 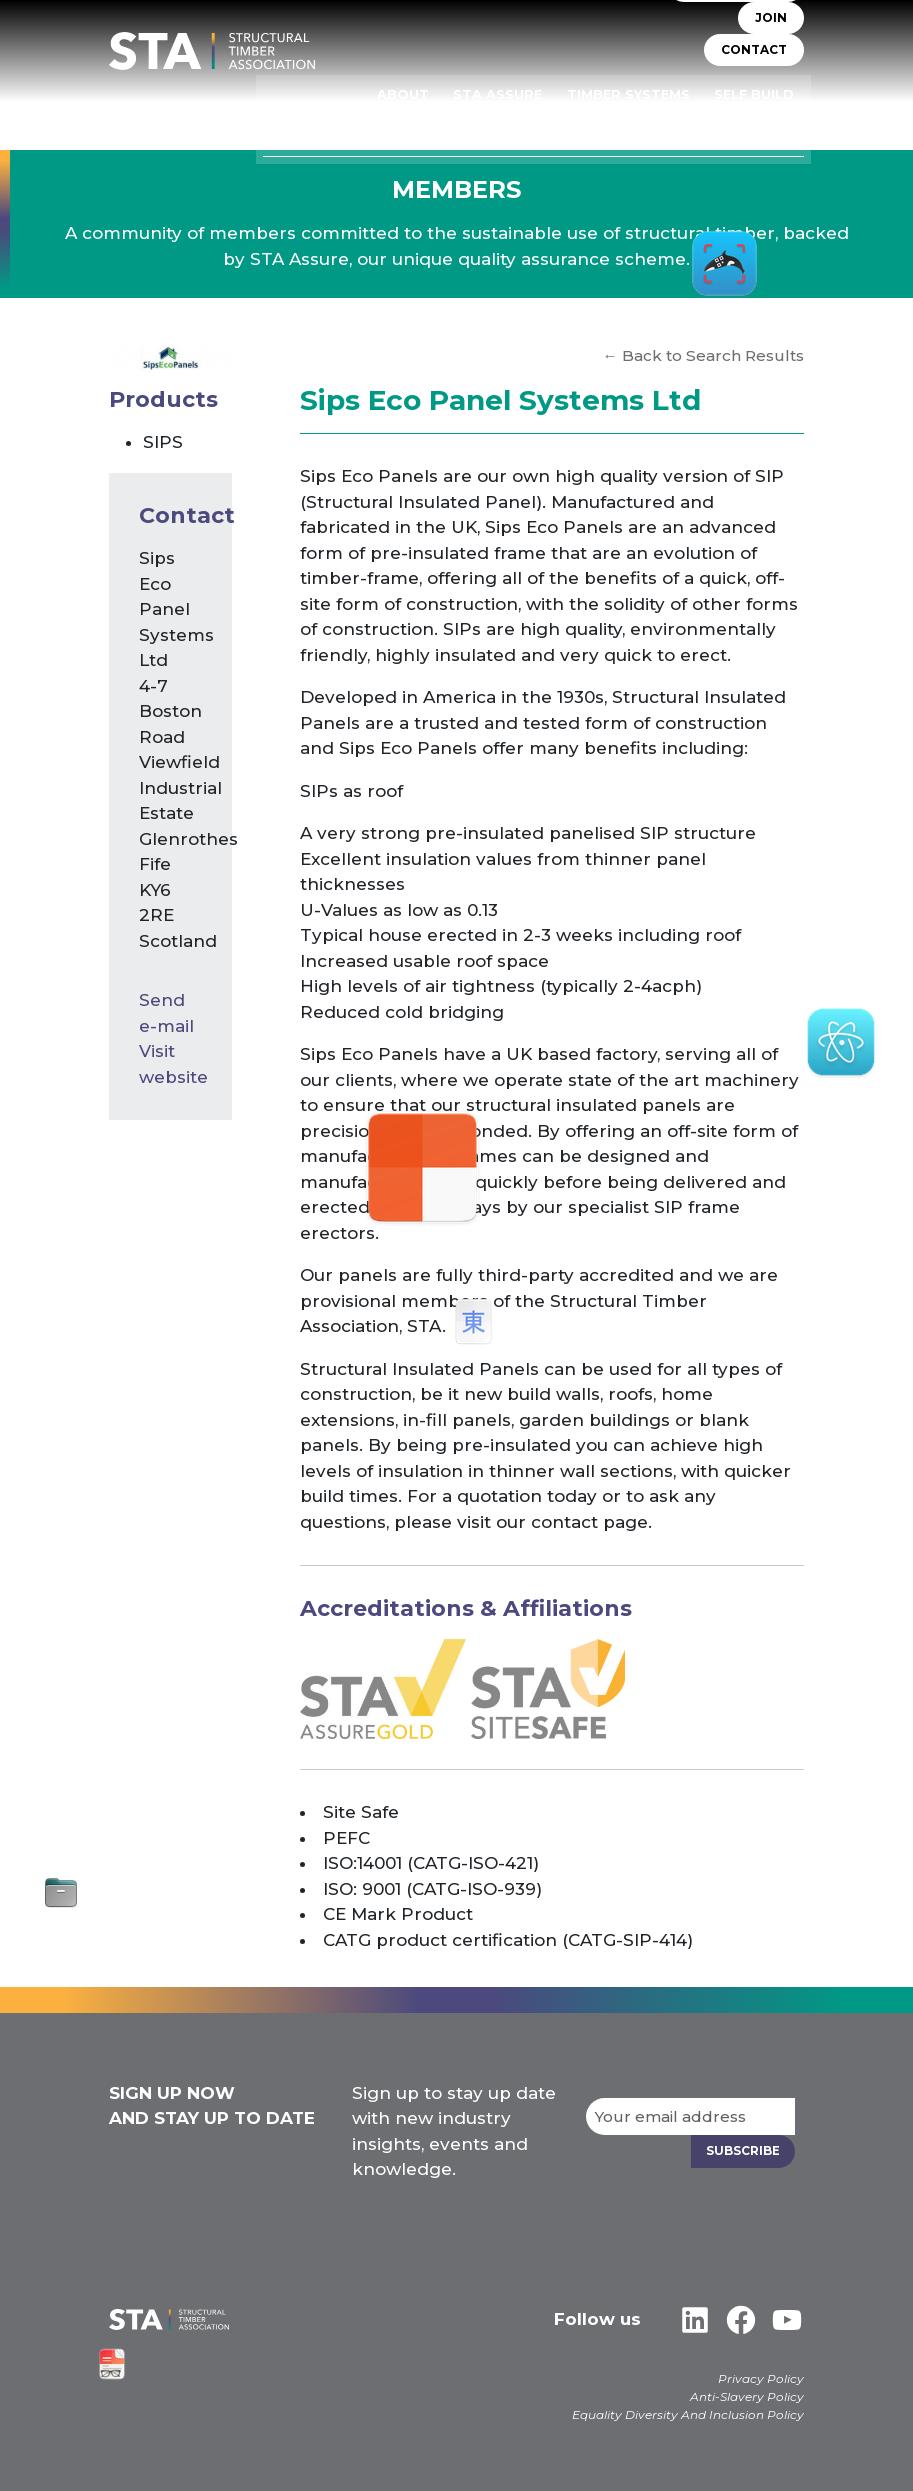 What do you see at coordinates (422, 1167) in the screenshot?
I see `switch to the bottom-right workspace` at bounding box center [422, 1167].